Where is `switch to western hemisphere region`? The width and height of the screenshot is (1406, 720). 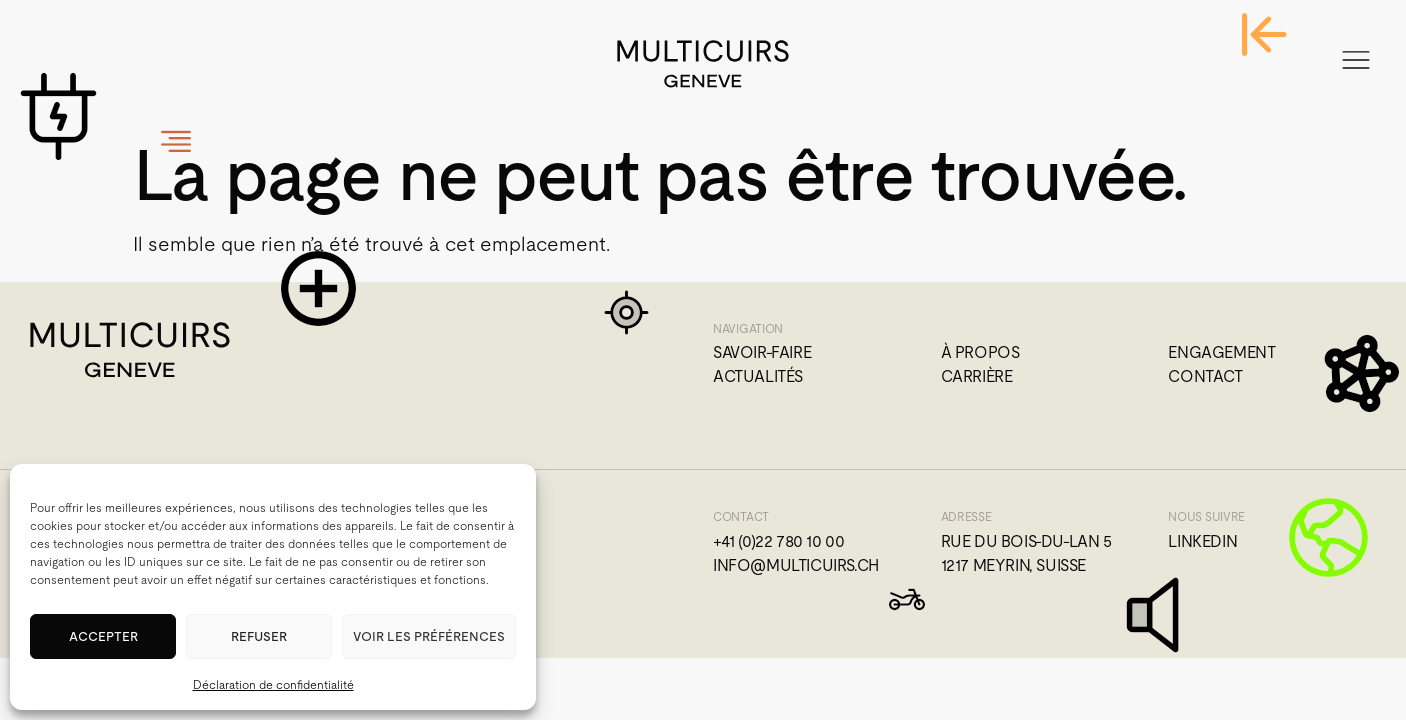
switch to western hemisphere region is located at coordinates (1328, 537).